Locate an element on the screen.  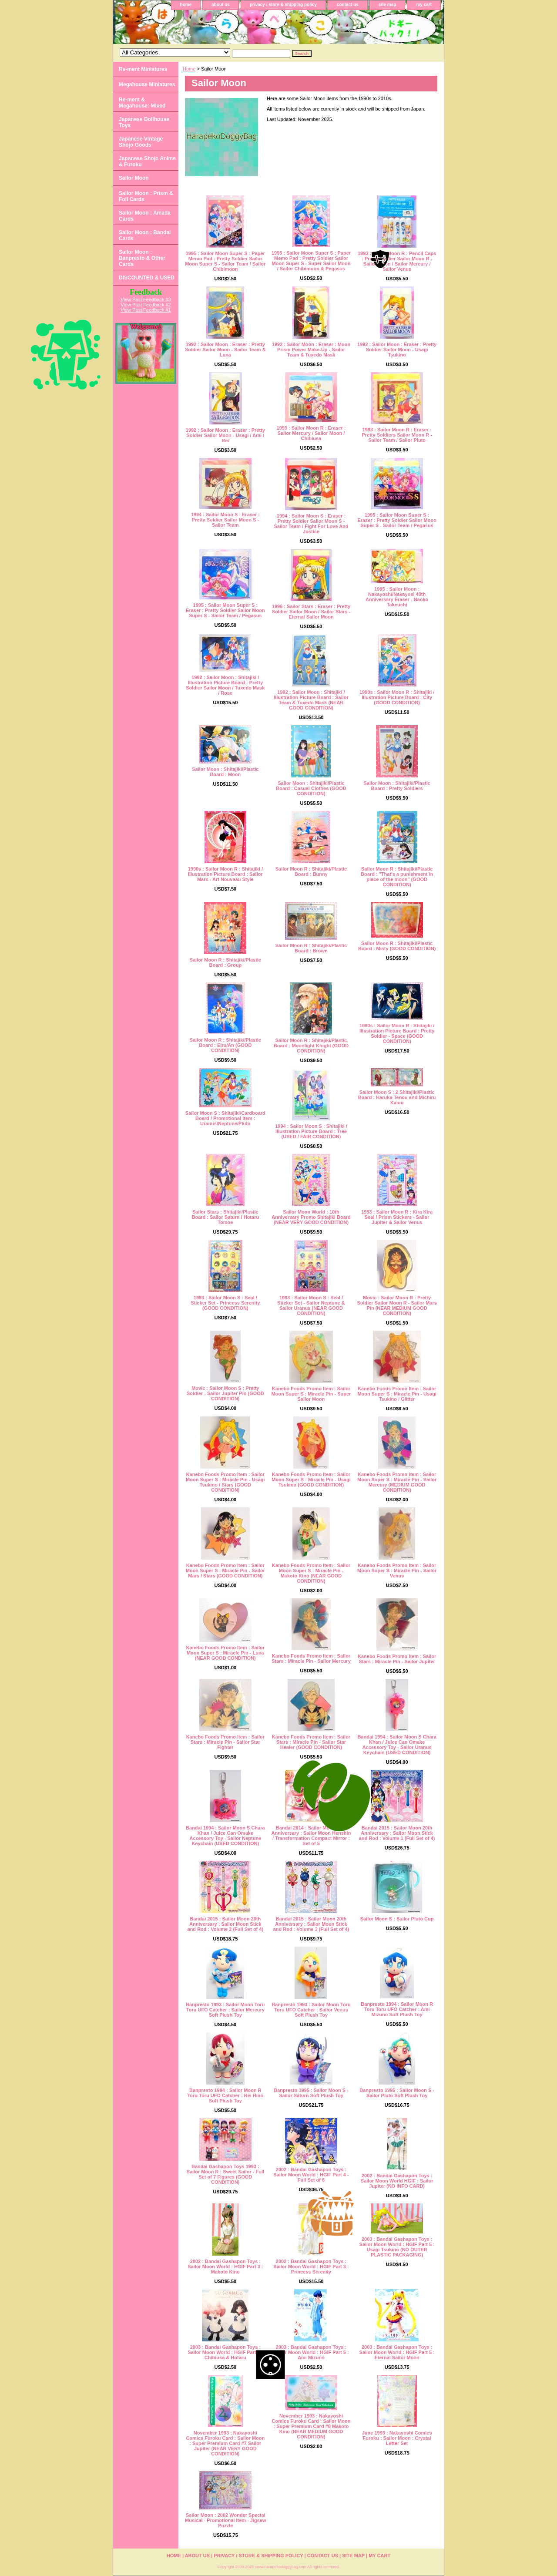
equip or attach a shield to your character is located at coordinates (380, 259).